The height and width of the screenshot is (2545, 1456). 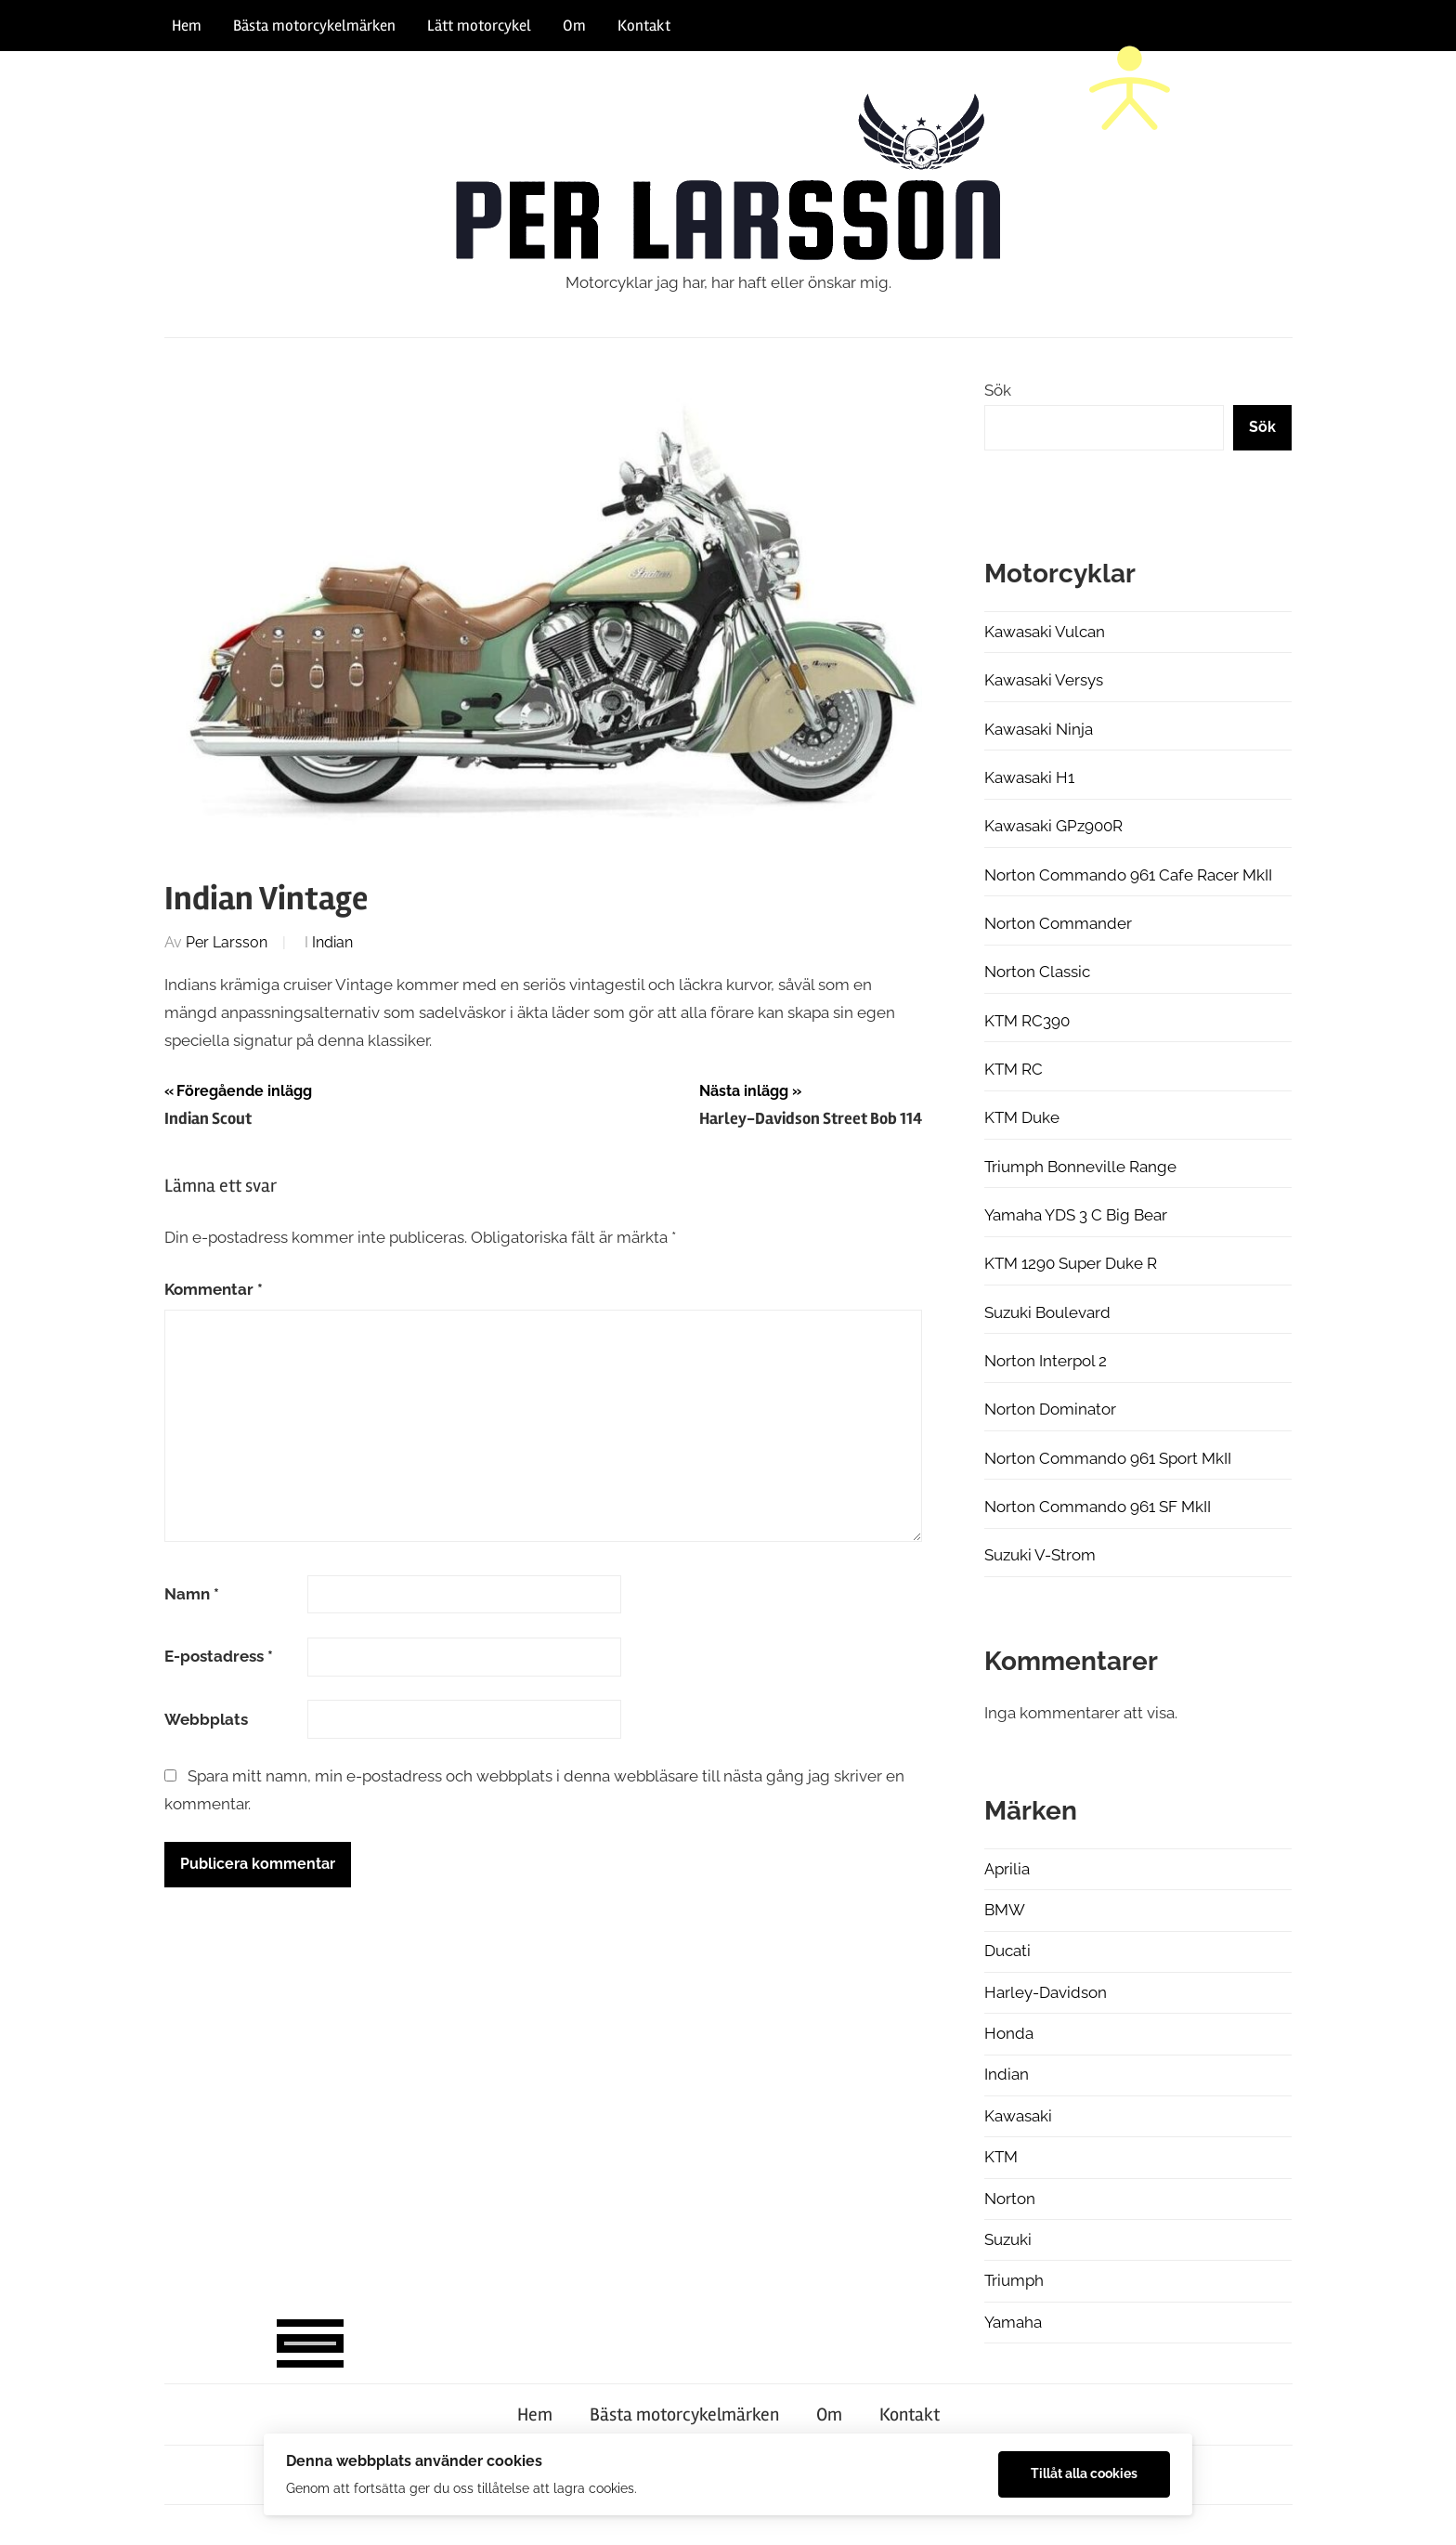 What do you see at coordinates (310, 2342) in the screenshot?
I see `switch to day view in calendar` at bounding box center [310, 2342].